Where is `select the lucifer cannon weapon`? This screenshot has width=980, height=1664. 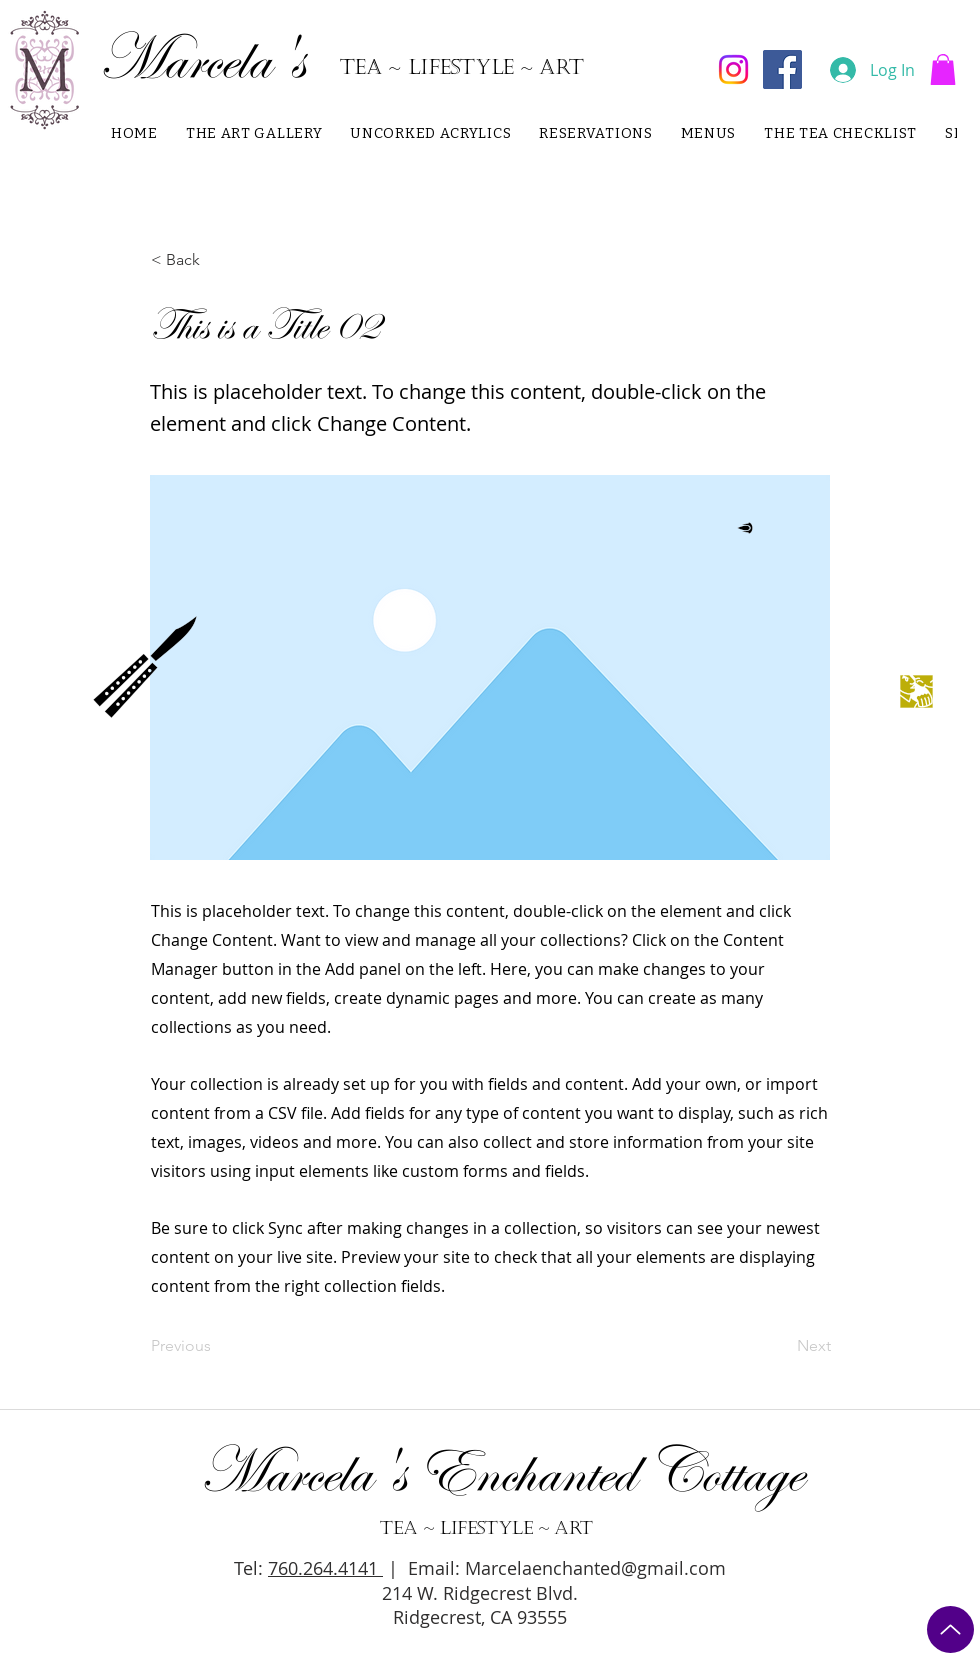 select the lucifer cannon weapon is located at coordinates (745, 528).